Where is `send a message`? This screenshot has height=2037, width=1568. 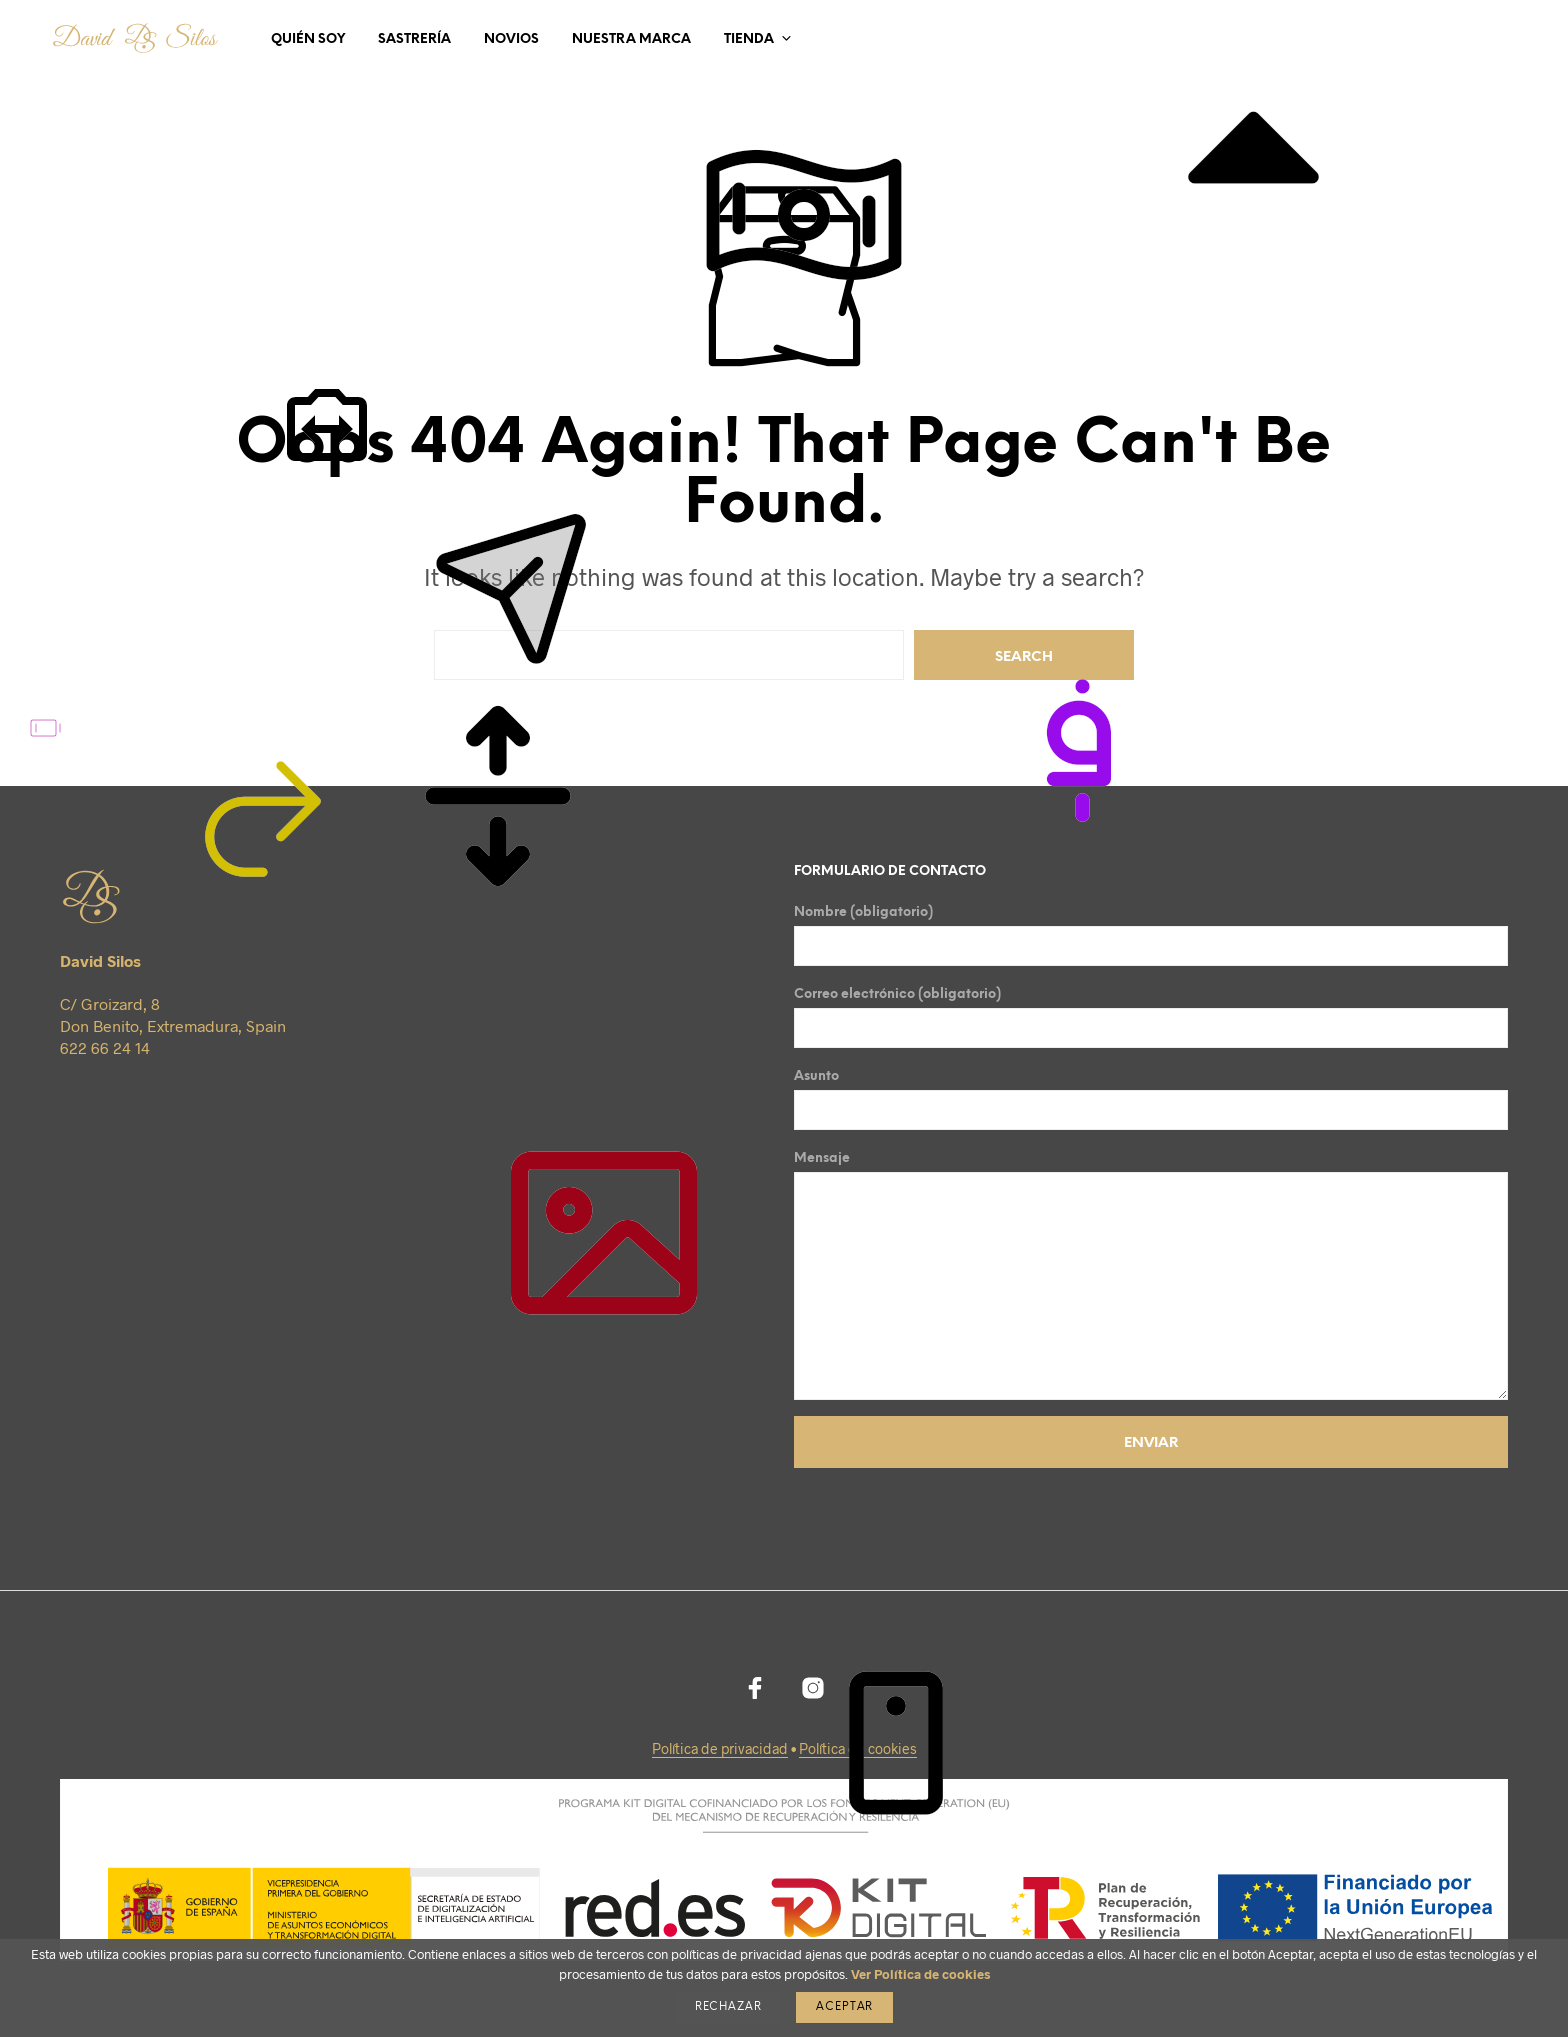
send a message is located at coordinates (516, 583).